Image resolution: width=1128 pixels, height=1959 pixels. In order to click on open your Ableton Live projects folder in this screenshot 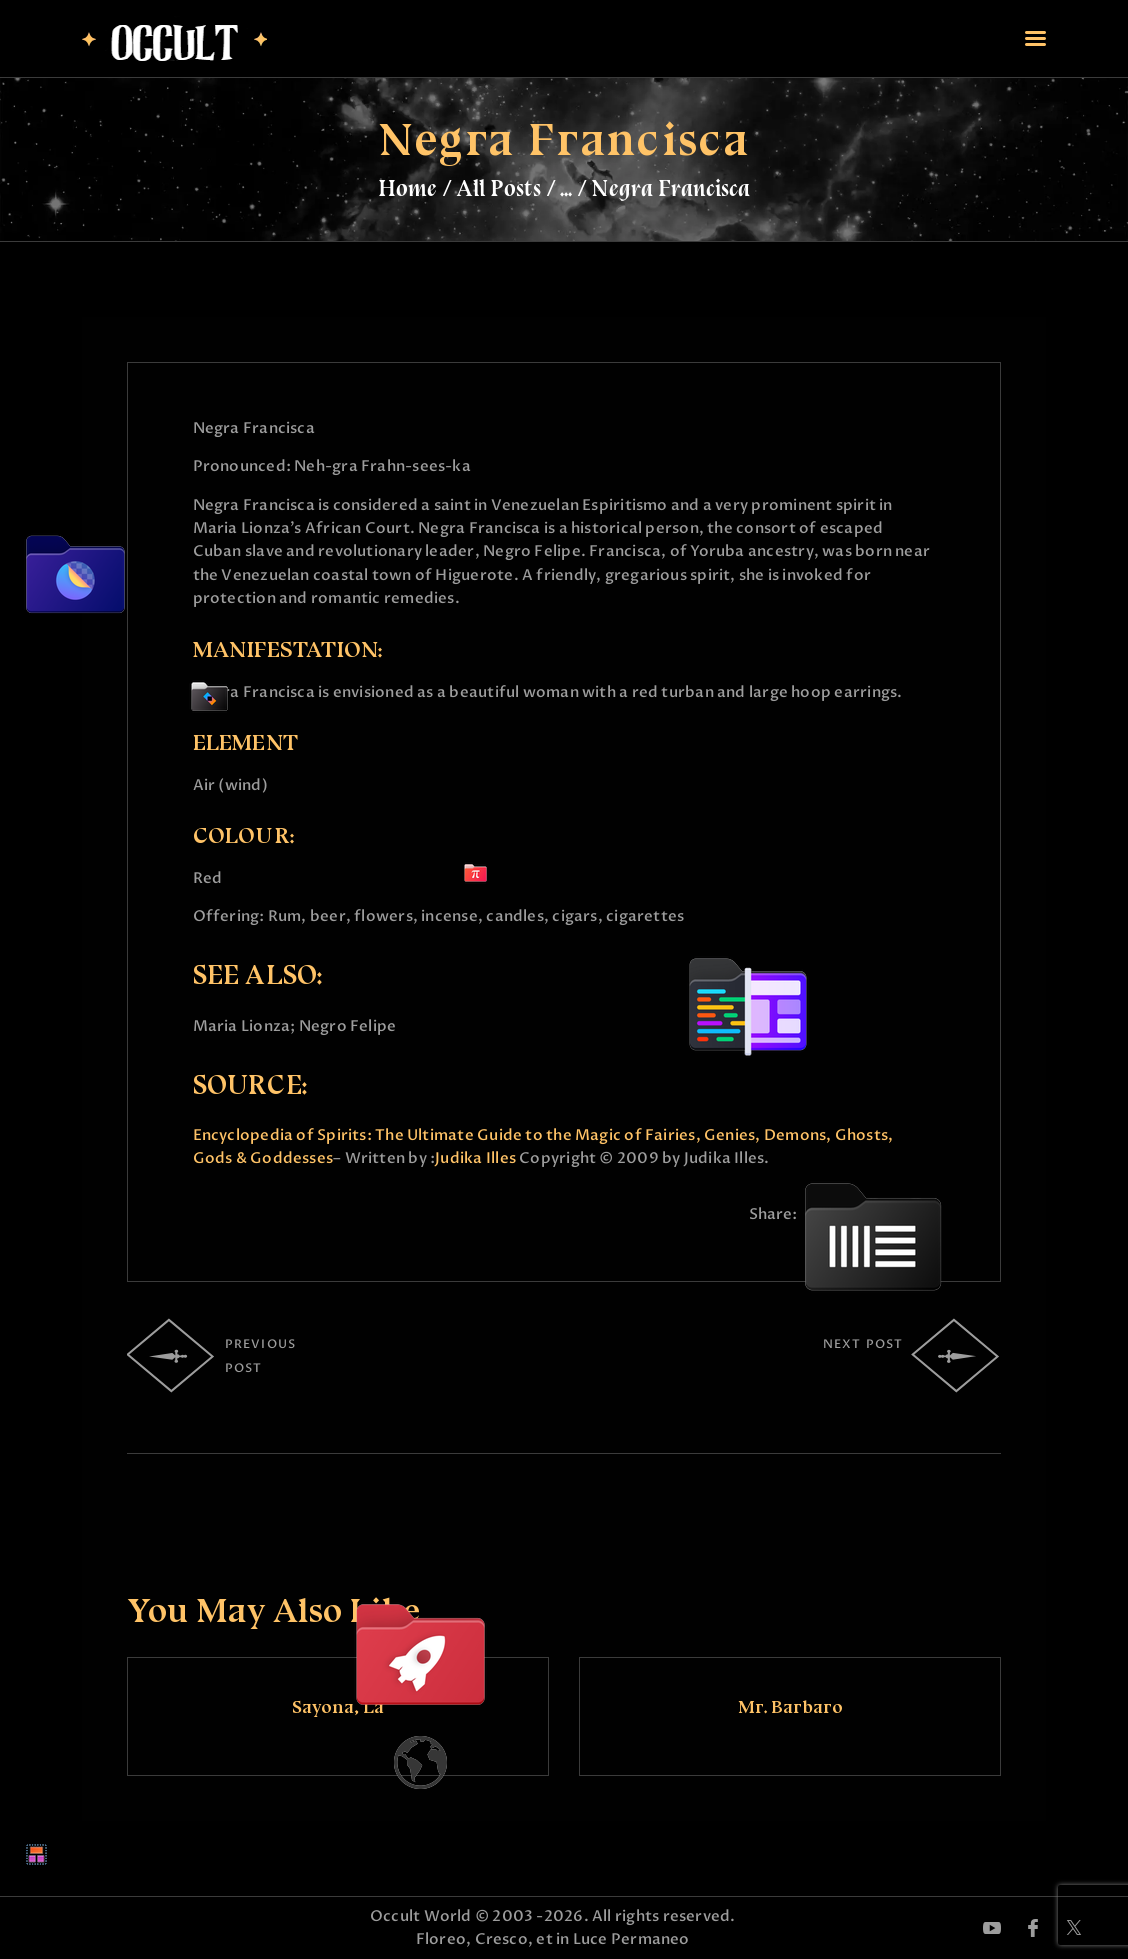, I will do `click(872, 1240)`.